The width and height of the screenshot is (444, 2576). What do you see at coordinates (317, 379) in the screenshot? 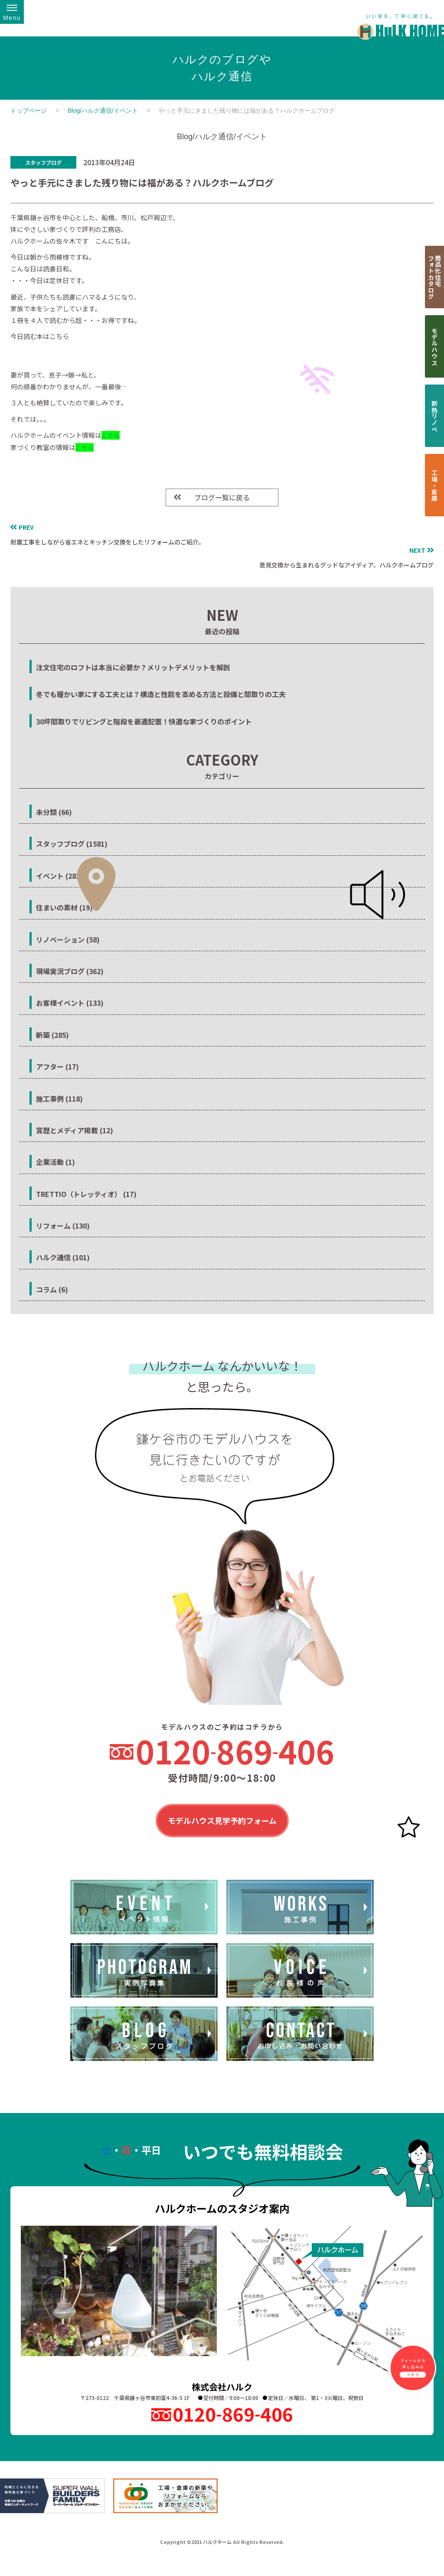
I see `indicates no wifi connection available` at bounding box center [317, 379].